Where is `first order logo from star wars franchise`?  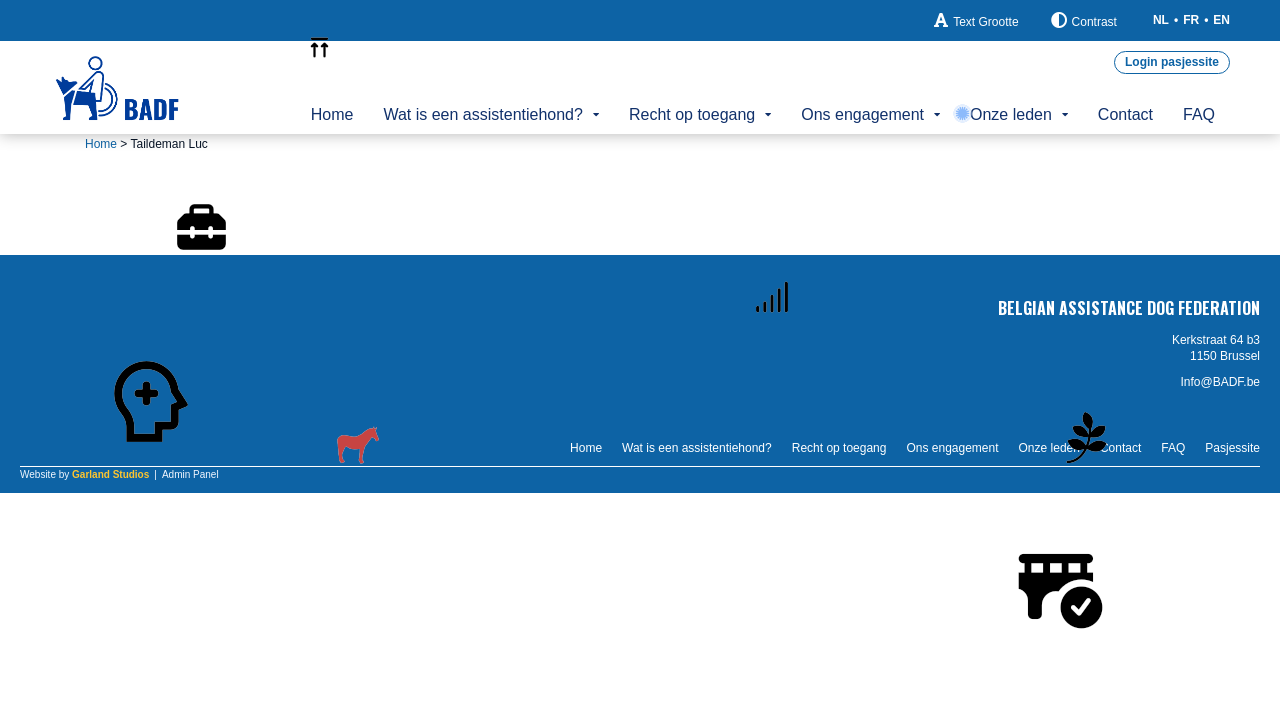
first order logo from star wars franchise is located at coordinates (962, 113).